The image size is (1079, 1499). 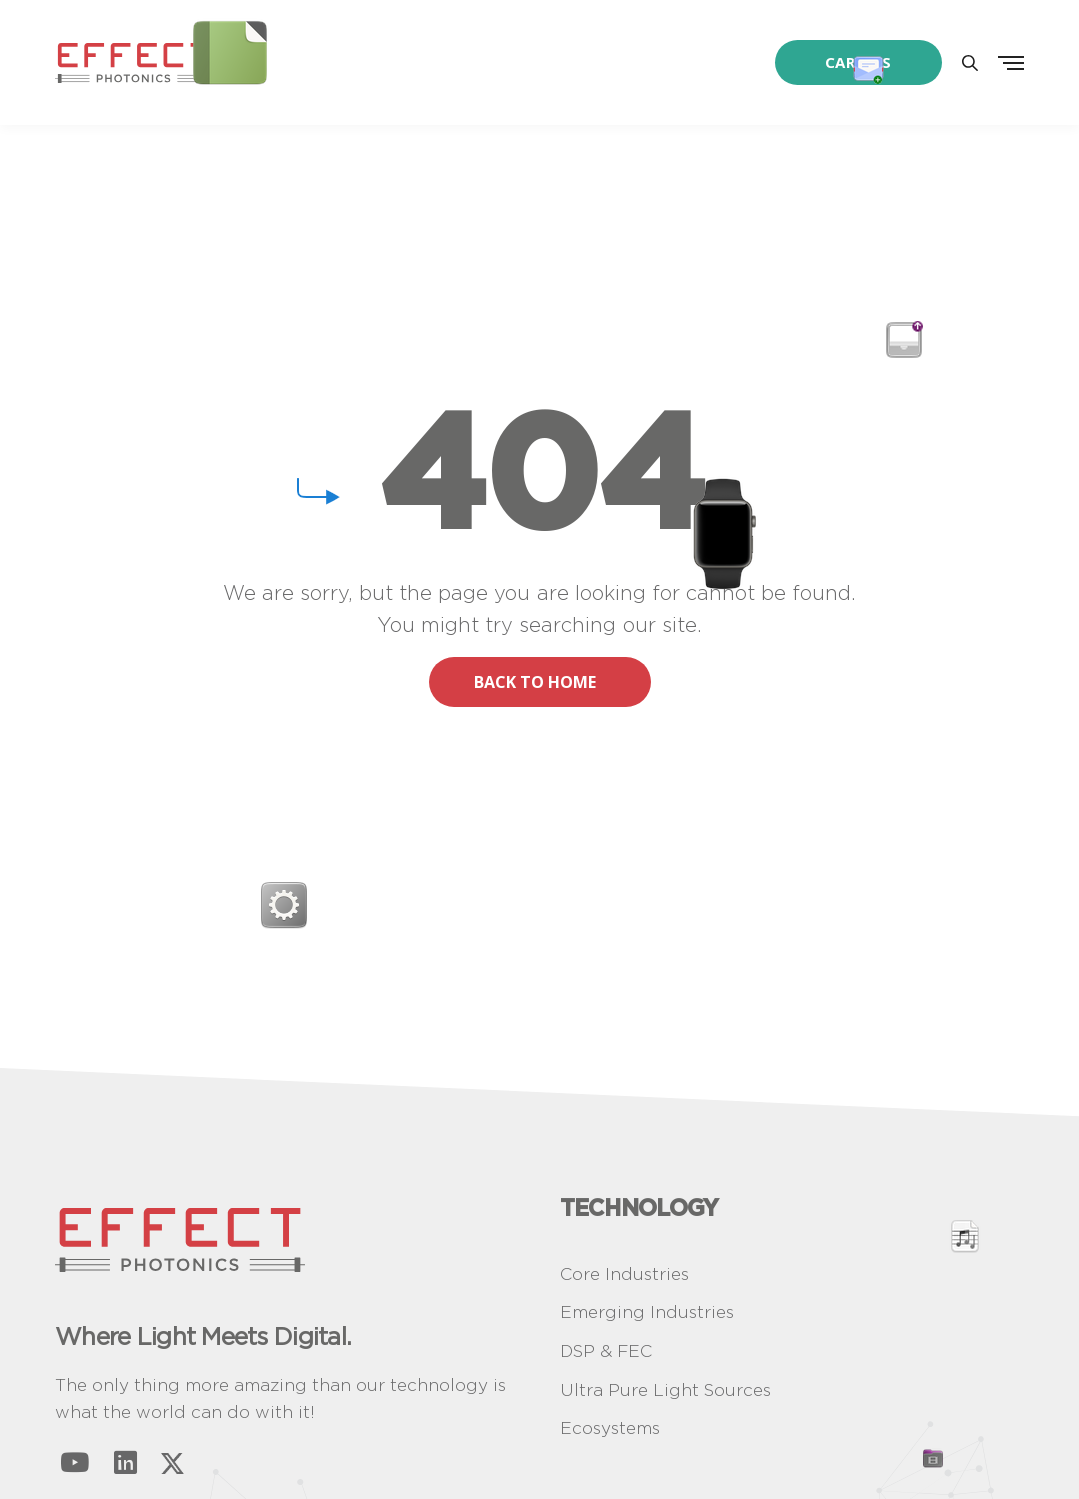 What do you see at coordinates (723, 534) in the screenshot?
I see `apple watch series 3 device icon` at bounding box center [723, 534].